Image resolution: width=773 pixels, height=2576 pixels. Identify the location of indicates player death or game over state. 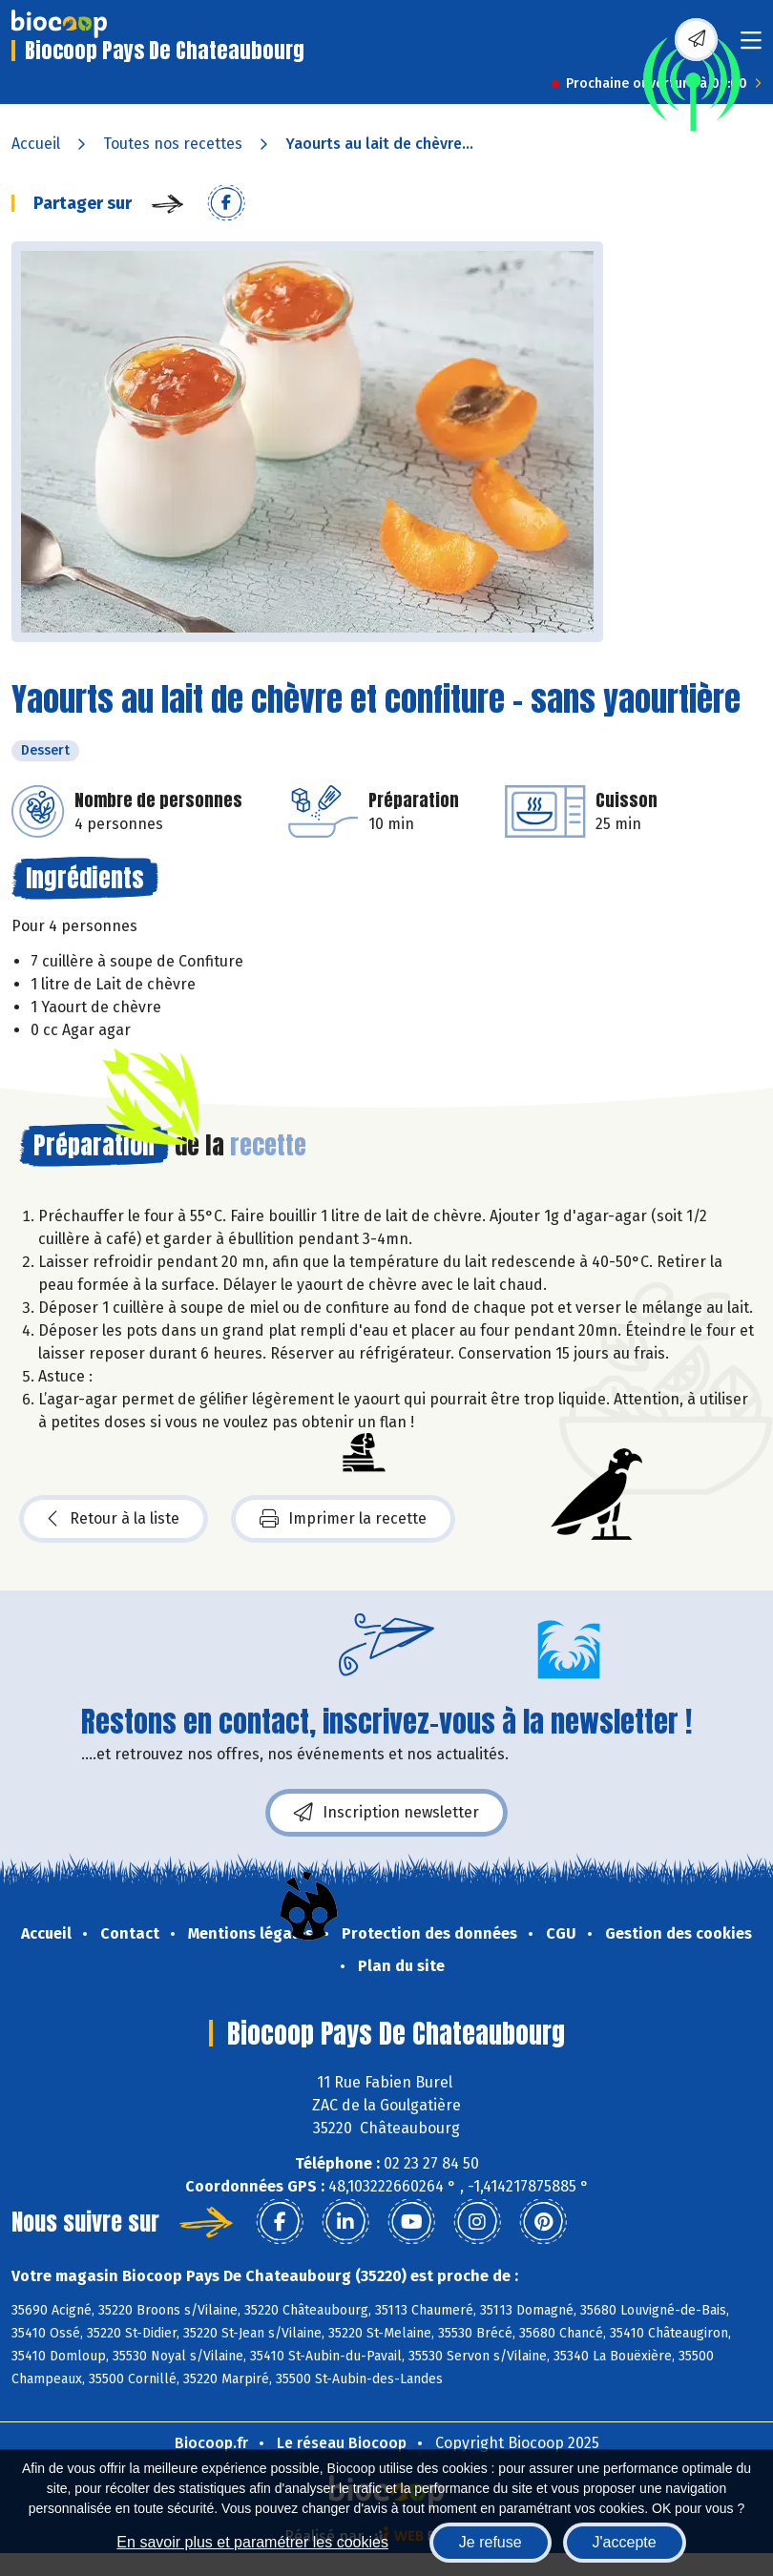
(308, 1907).